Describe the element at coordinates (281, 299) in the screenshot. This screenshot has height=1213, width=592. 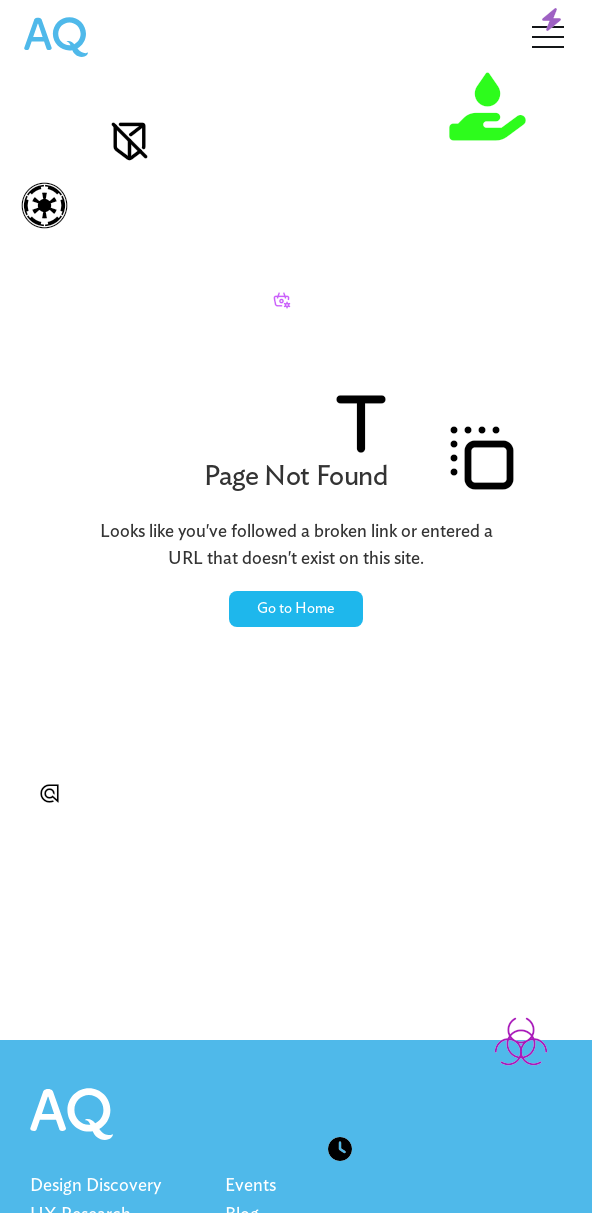
I see `access shopping basket settings` at that location.